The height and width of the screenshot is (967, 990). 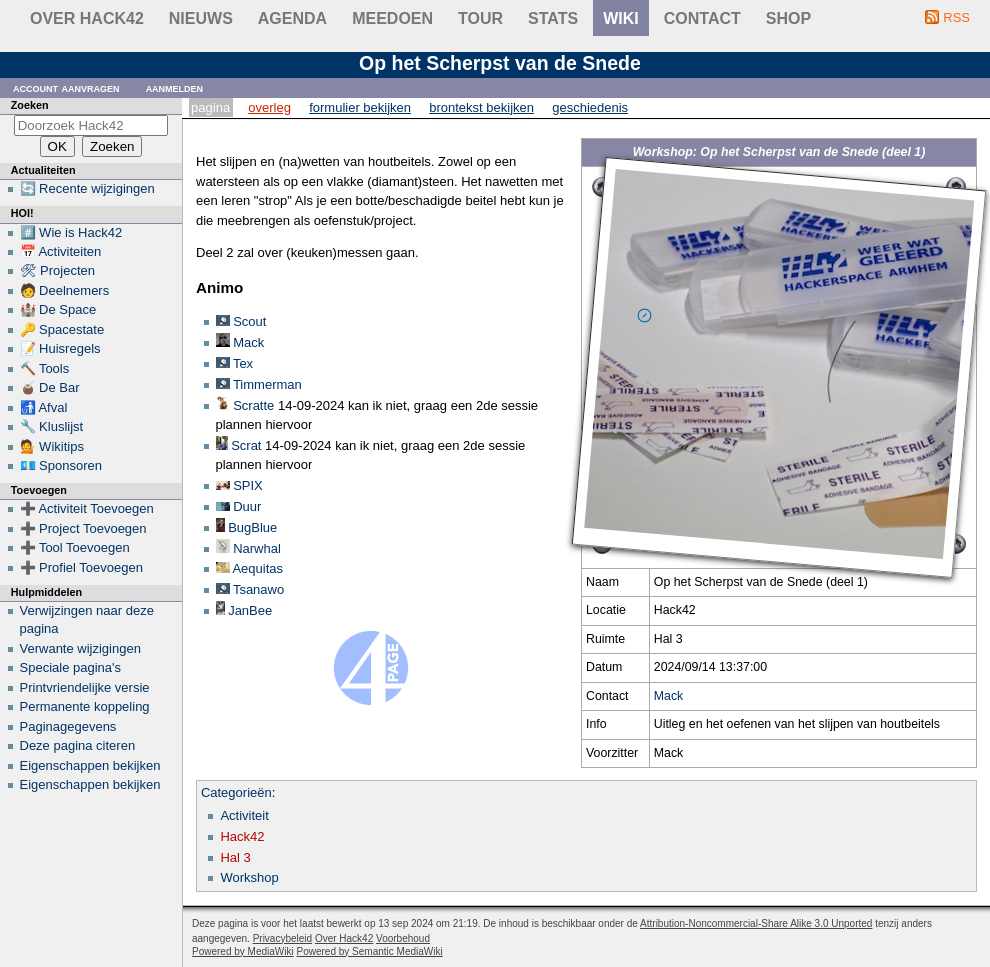 What do you see at coordinates (644, 315) in the screenshot?
I see `access compass or navigation features` at bounding box center [644, 315].